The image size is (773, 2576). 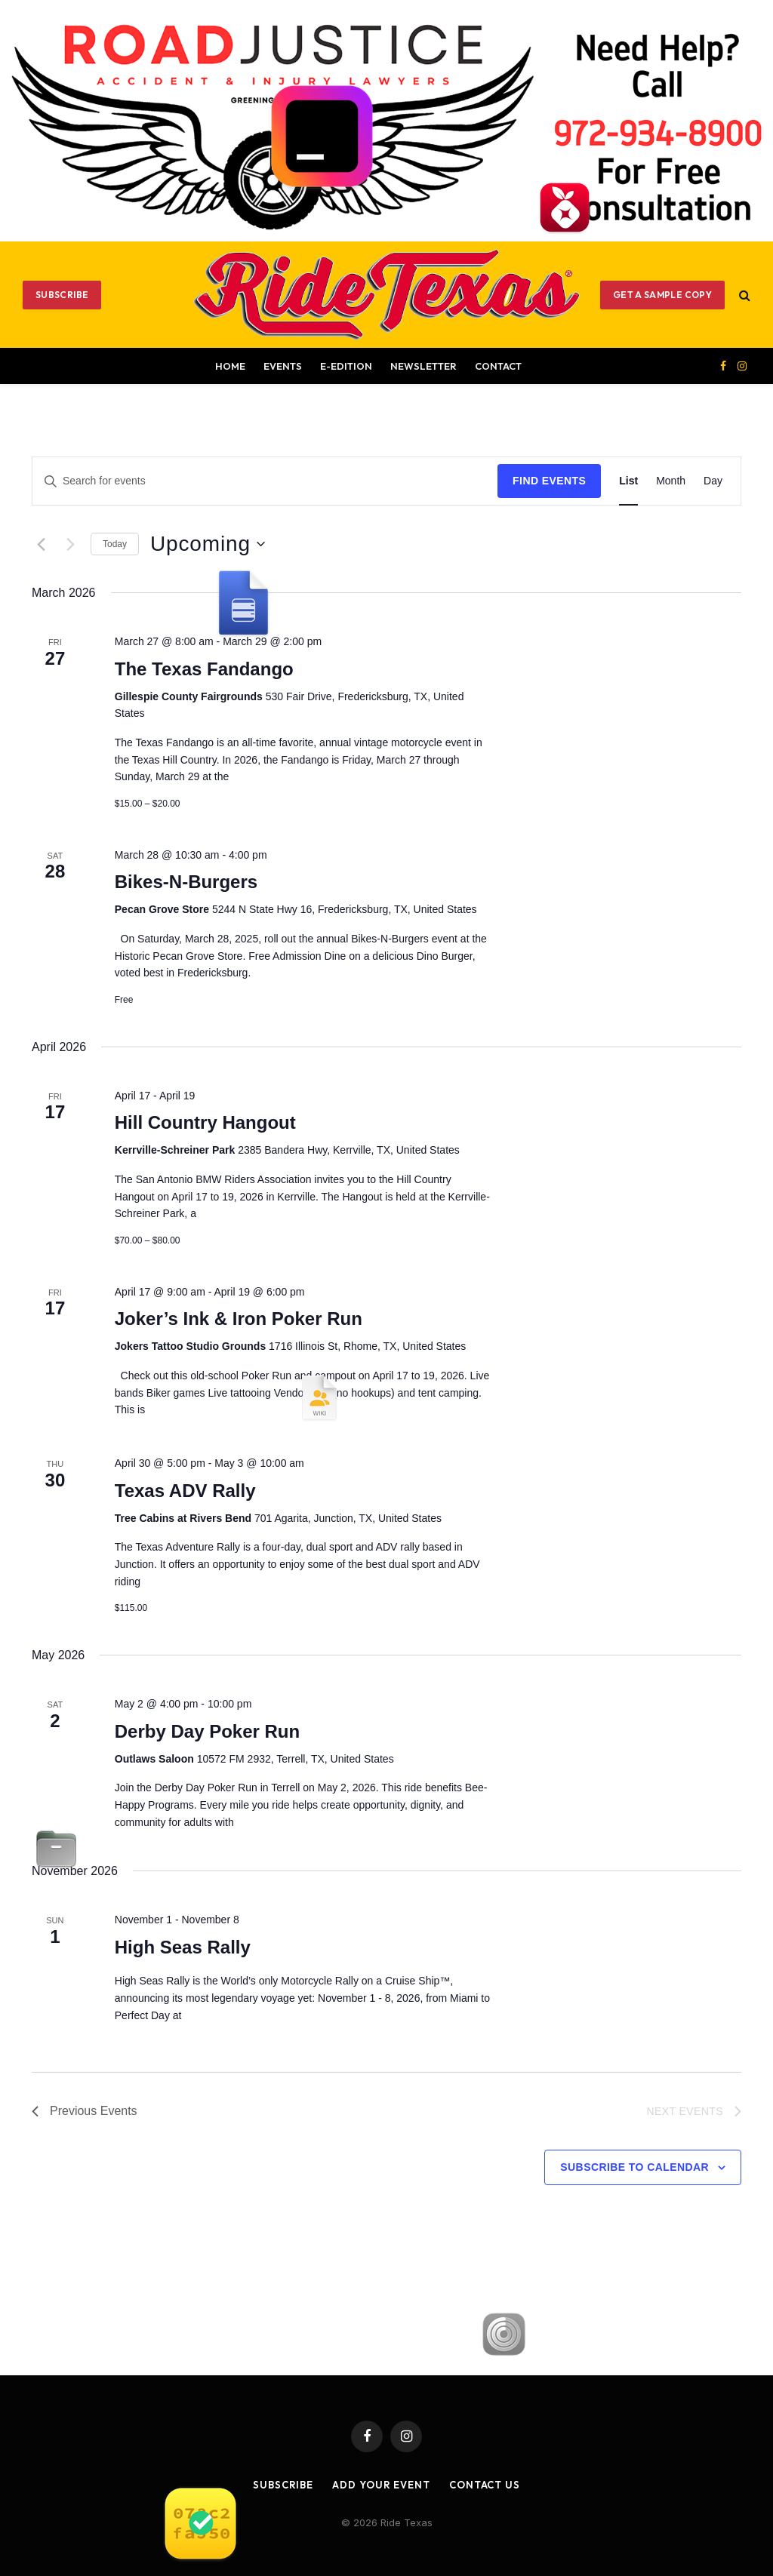 I want to click on SMB network workgroup file type, so click(x=243, y=604).